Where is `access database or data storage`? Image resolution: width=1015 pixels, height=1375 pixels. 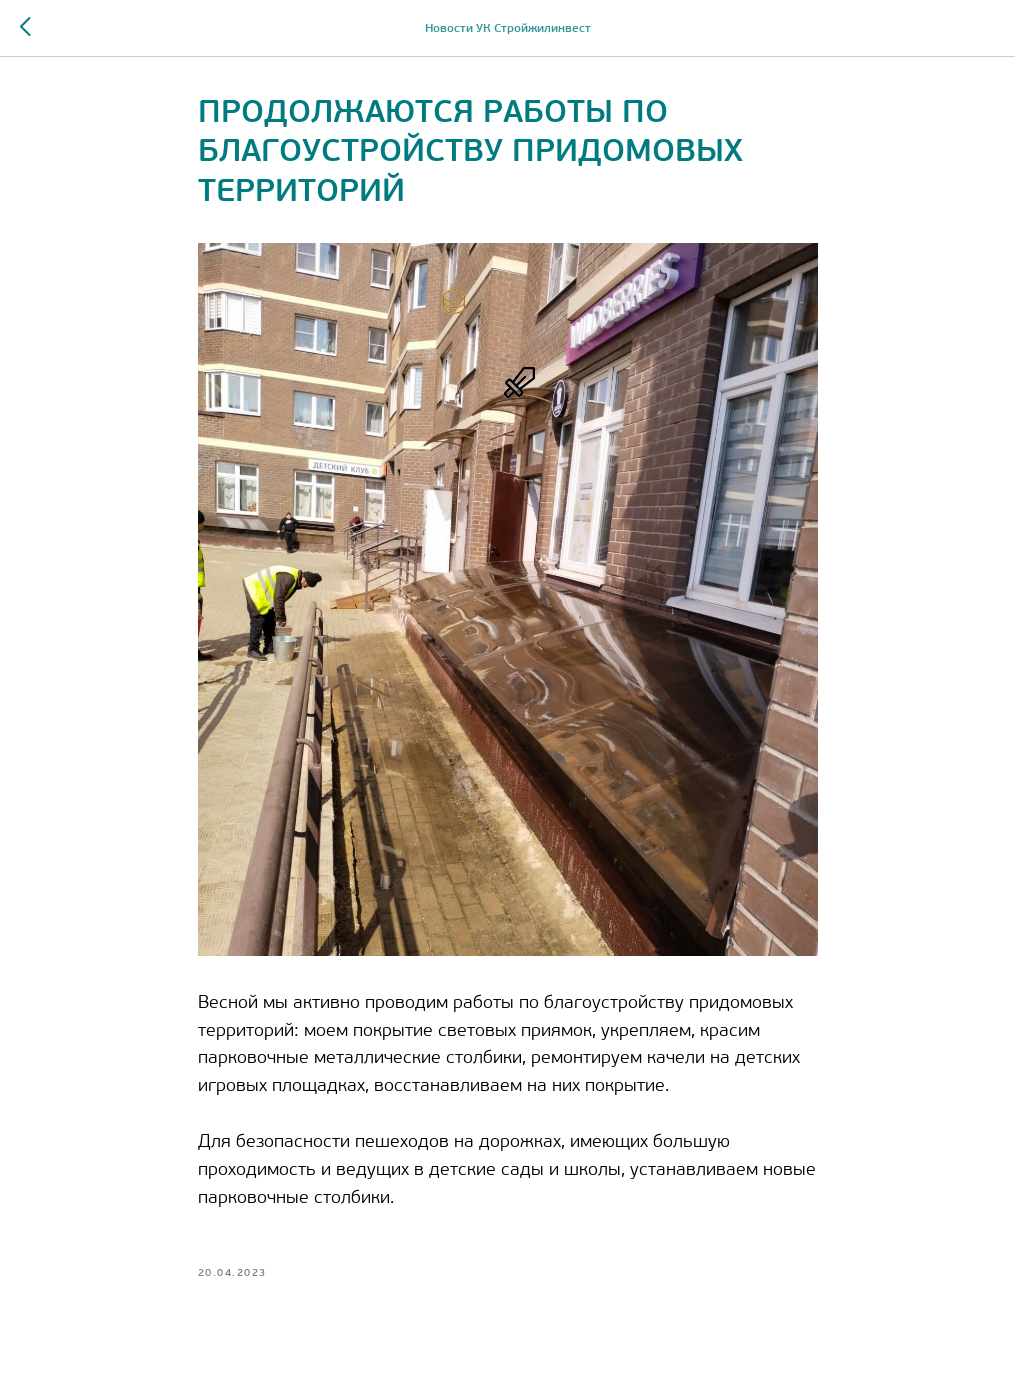 access database or data storage is located at coordinates (454, 302).